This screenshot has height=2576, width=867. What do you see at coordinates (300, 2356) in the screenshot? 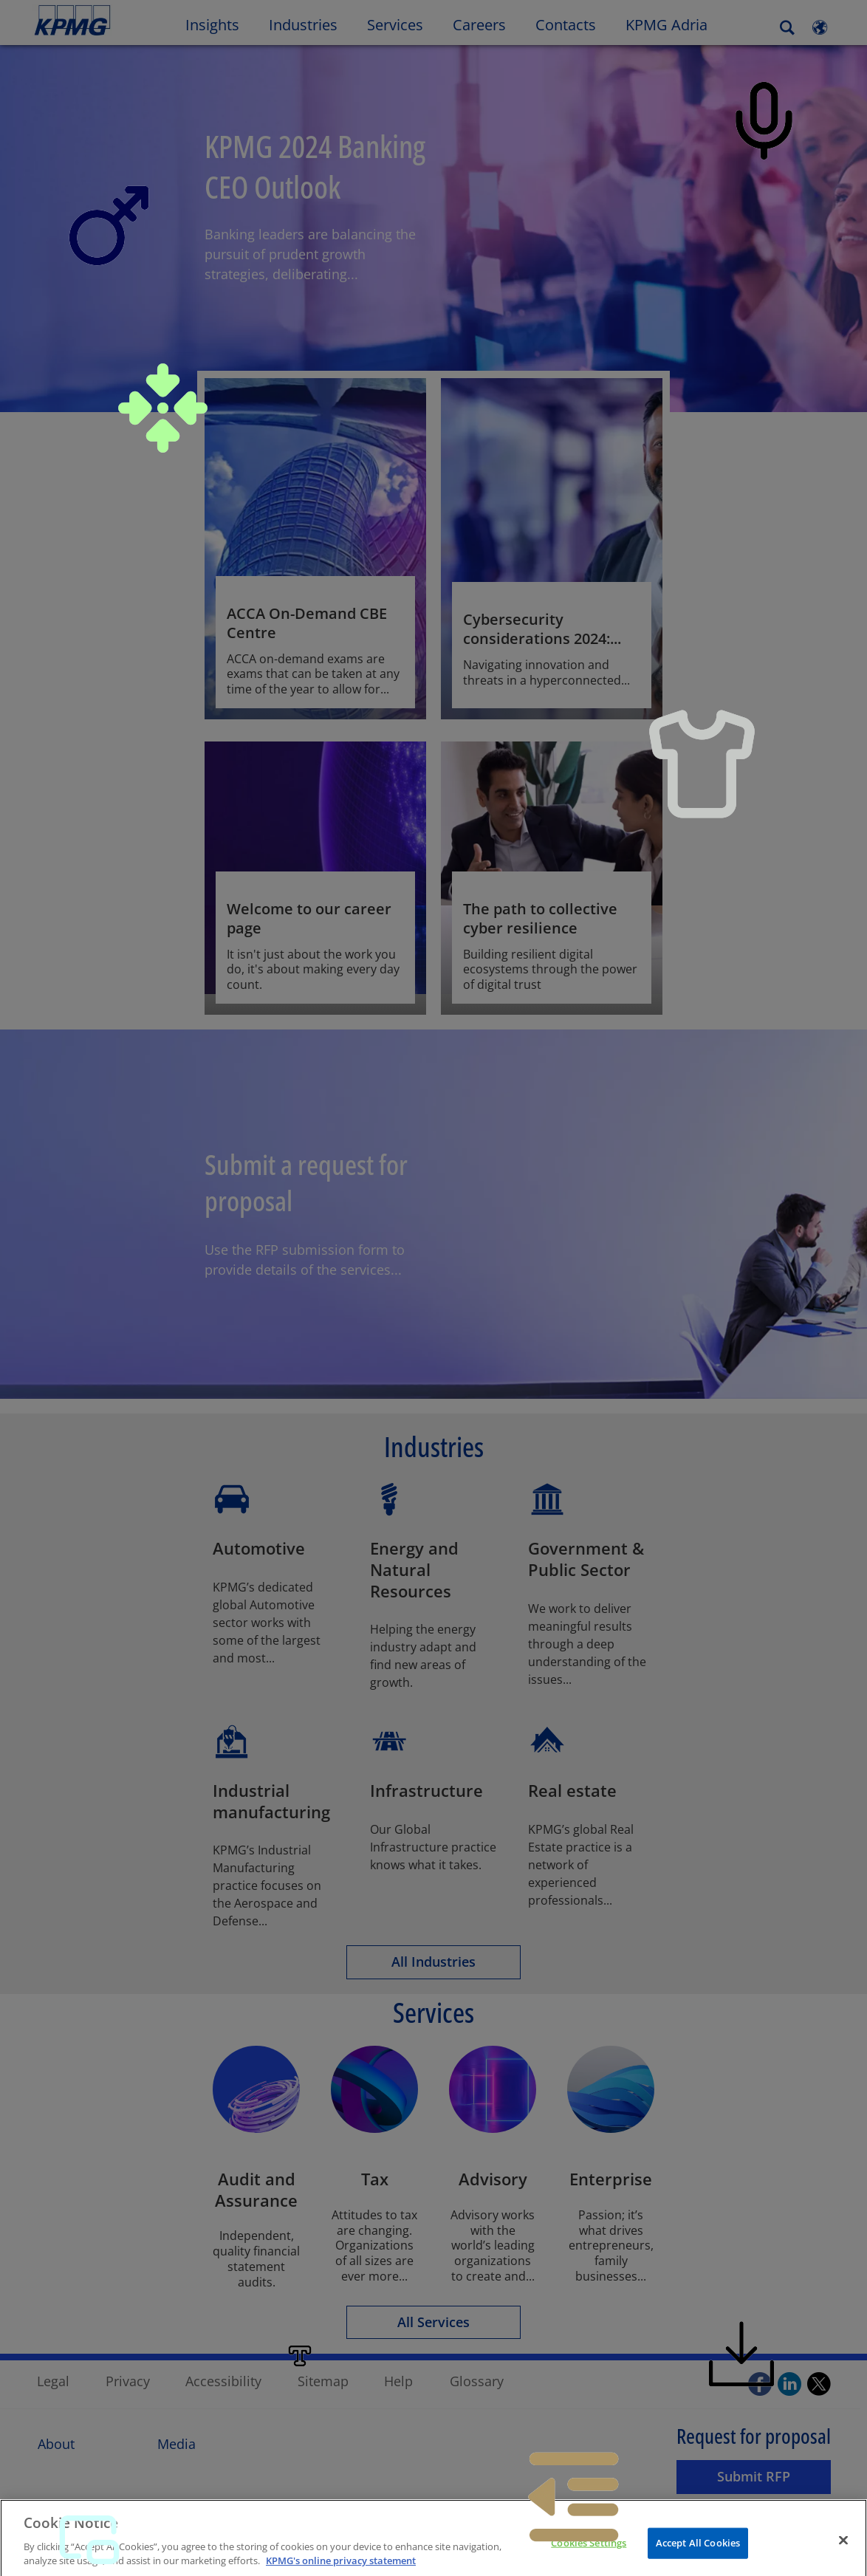
I see `access text formatting options` at bounding box center [300, 2356].